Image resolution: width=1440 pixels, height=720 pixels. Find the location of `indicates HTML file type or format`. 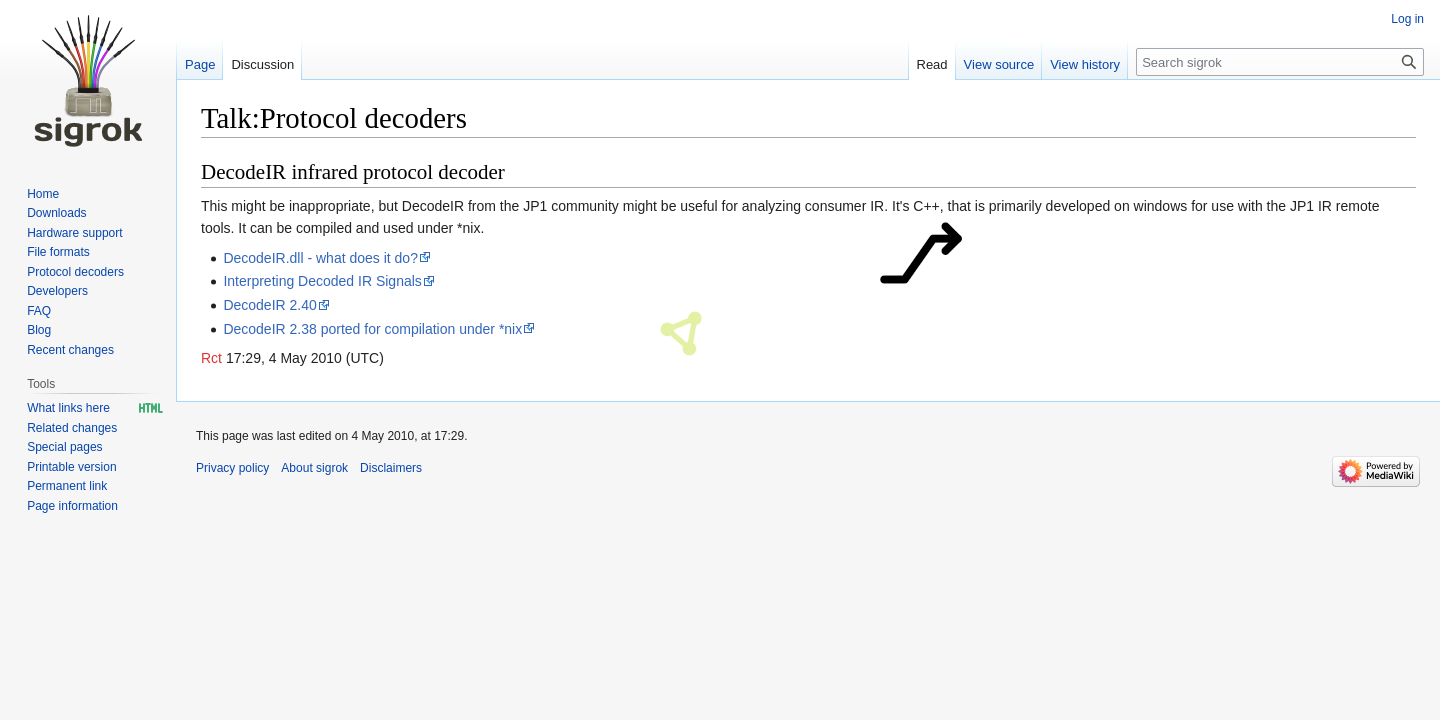

indicates HTML file type or format is located at coordinates (151, 408).